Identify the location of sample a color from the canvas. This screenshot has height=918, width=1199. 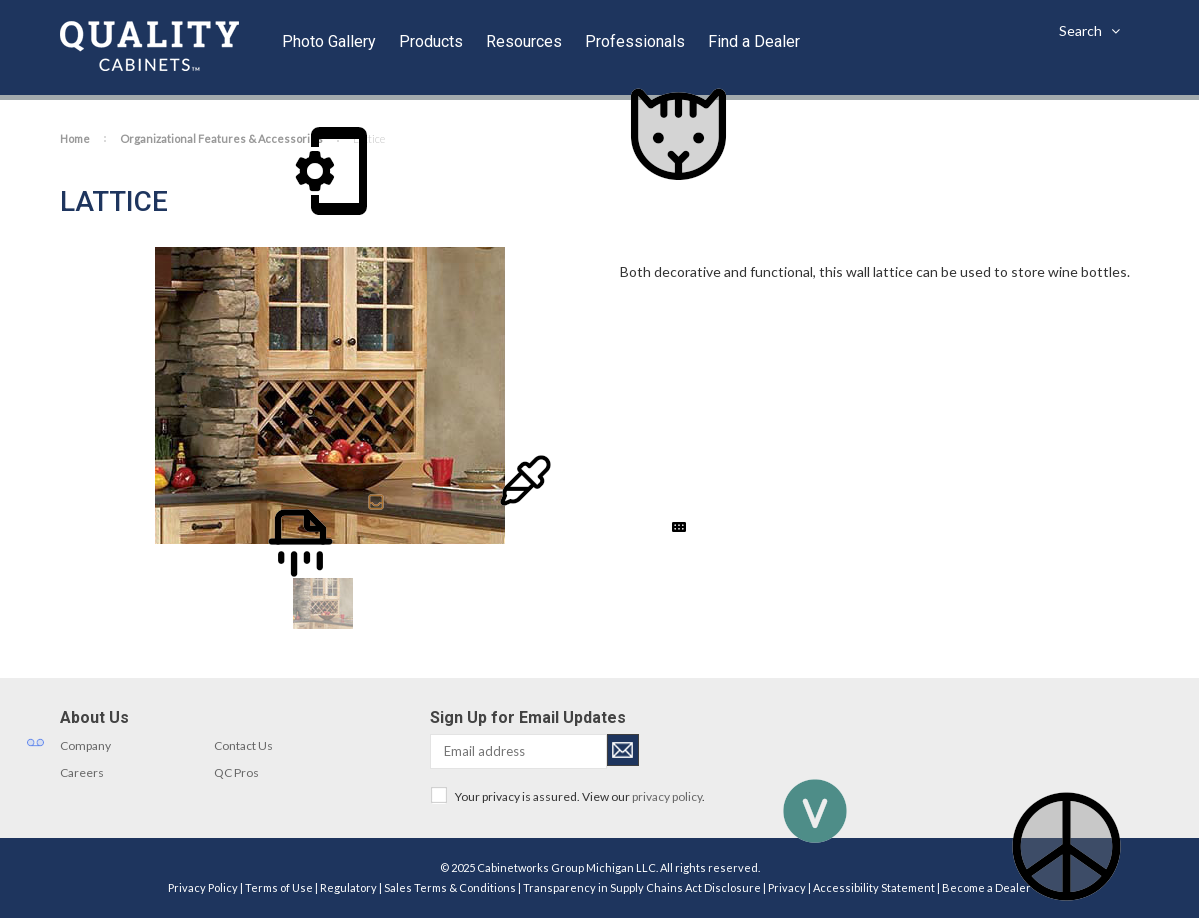
(525, 480).